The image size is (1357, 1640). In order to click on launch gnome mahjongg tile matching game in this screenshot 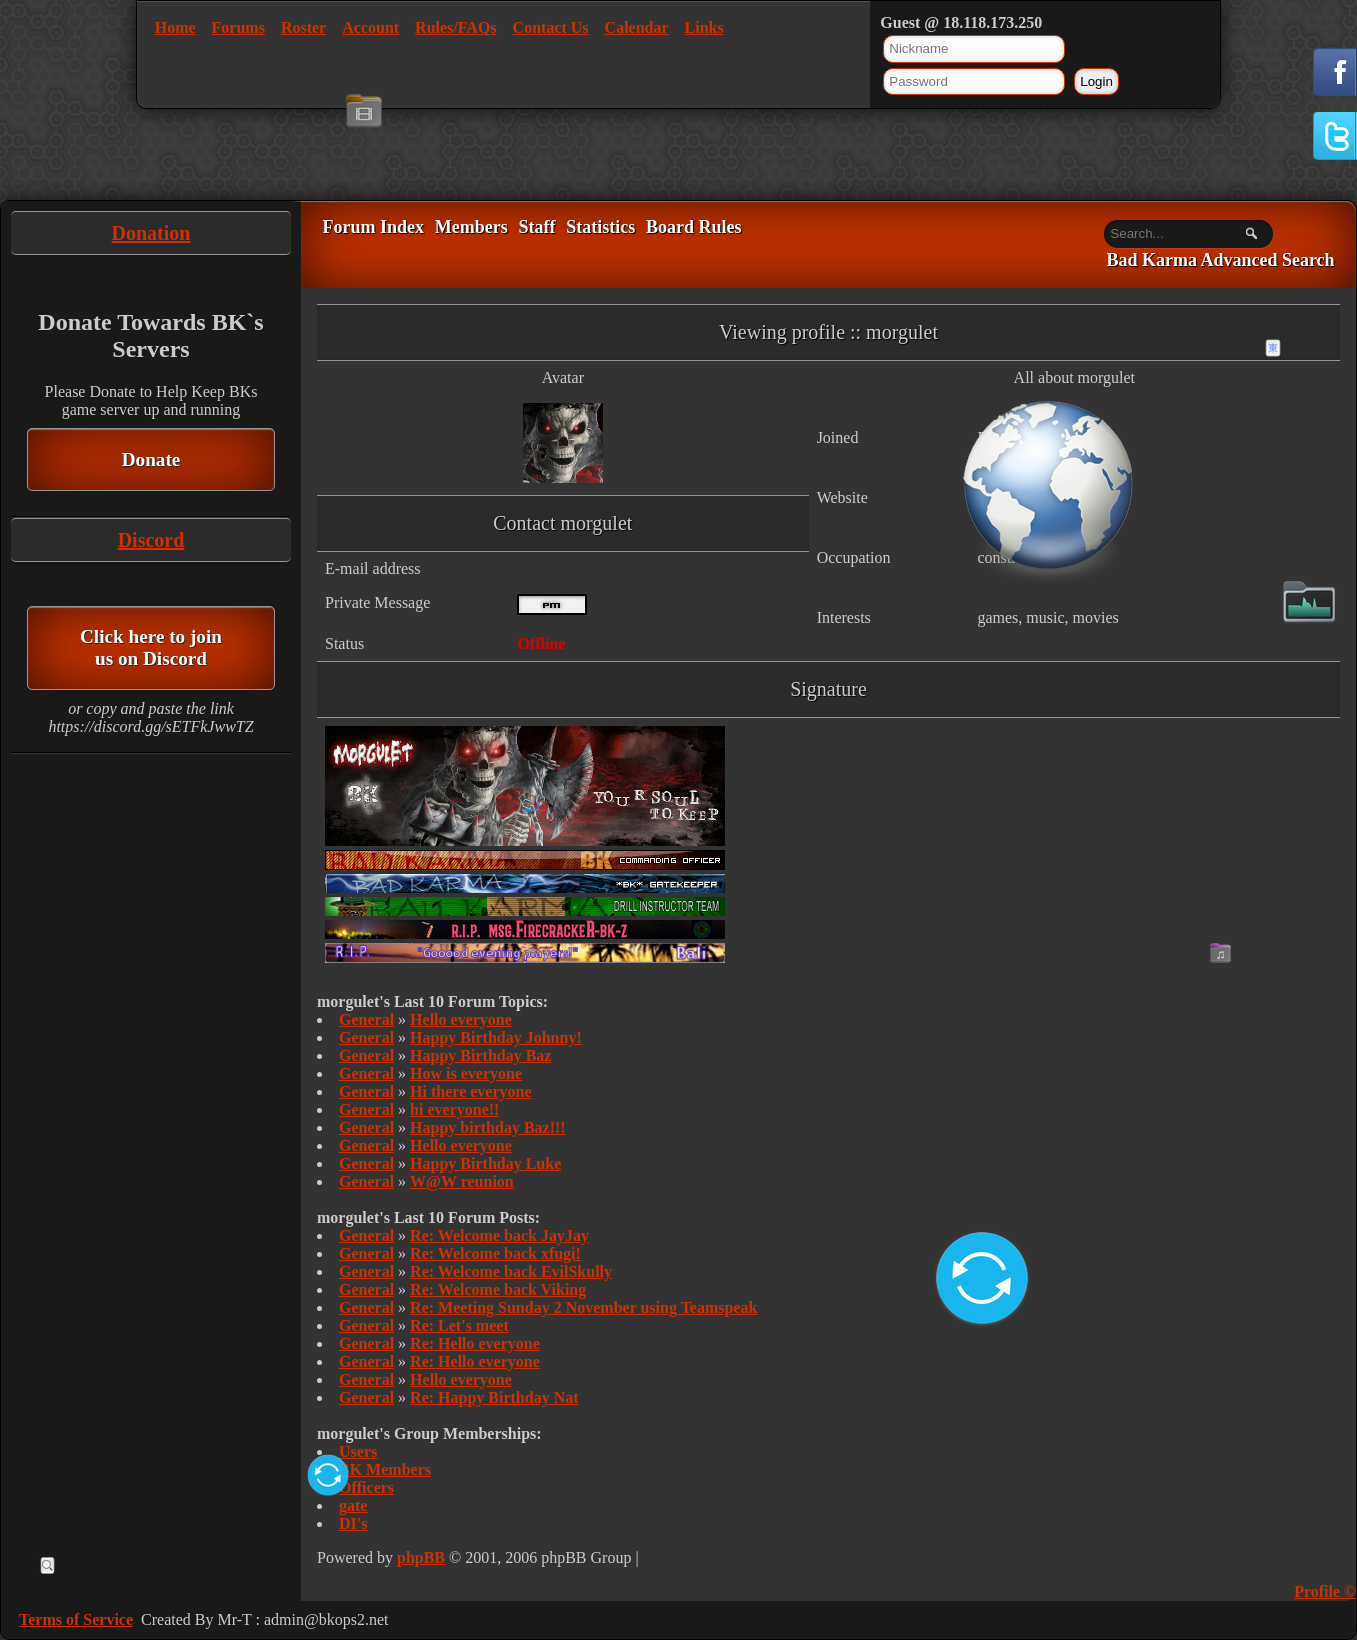, I will do `click(1273, 348)`.